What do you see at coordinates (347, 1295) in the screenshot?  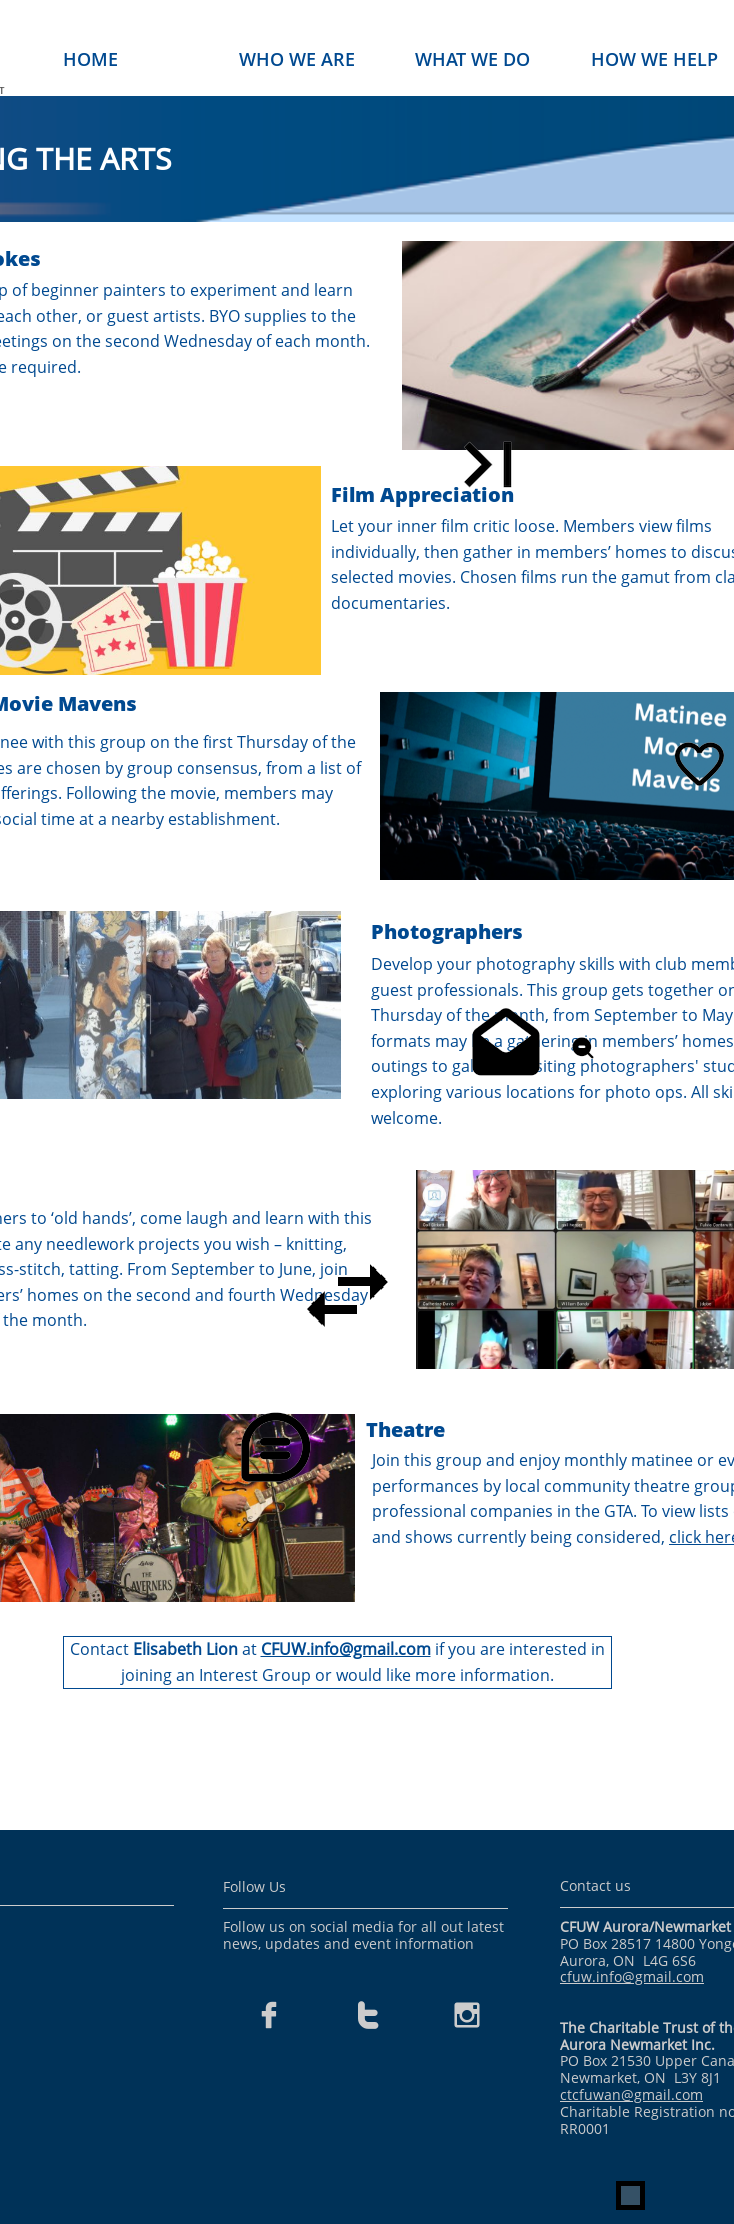 I see `swap or exchange items` at bounding box center [347, 1295].